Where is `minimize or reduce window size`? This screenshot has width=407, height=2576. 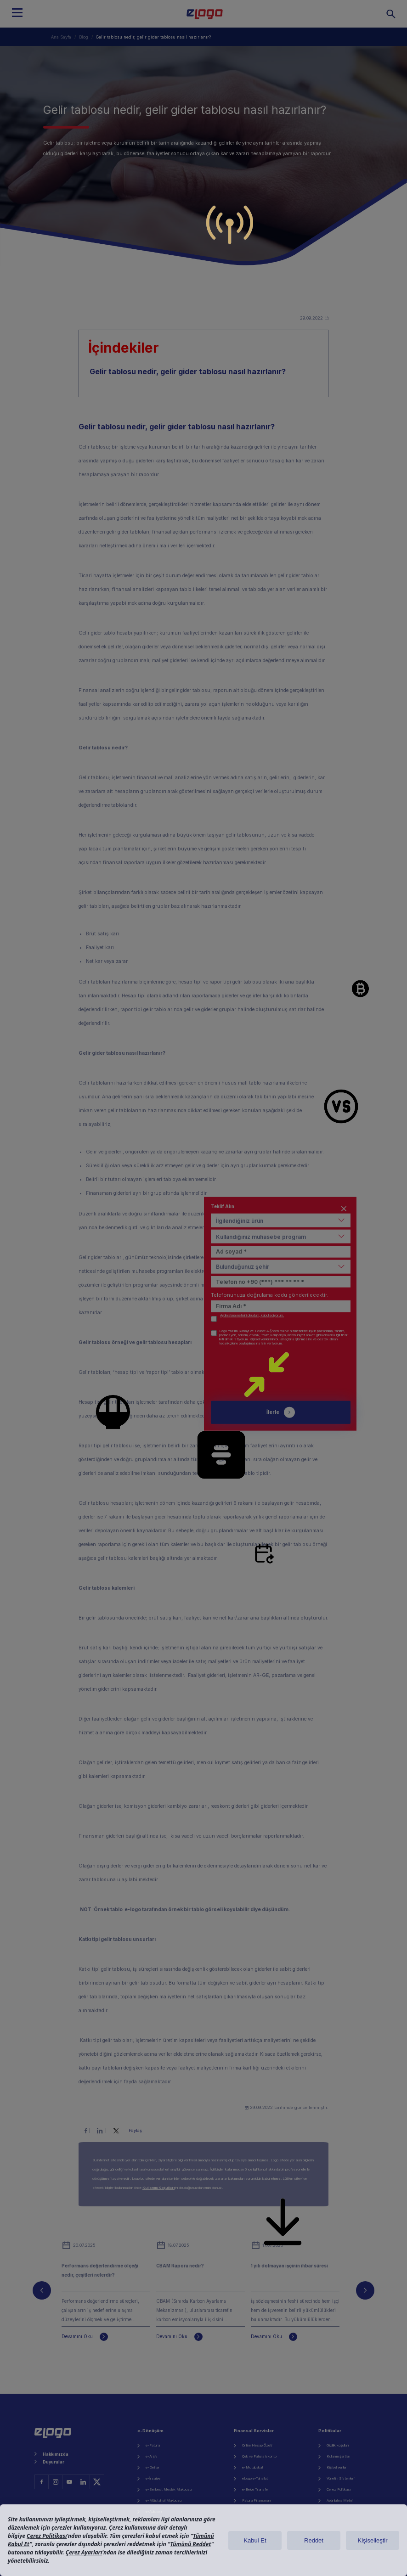
minimize or reduce window size is located at coordinates (266, 1374).